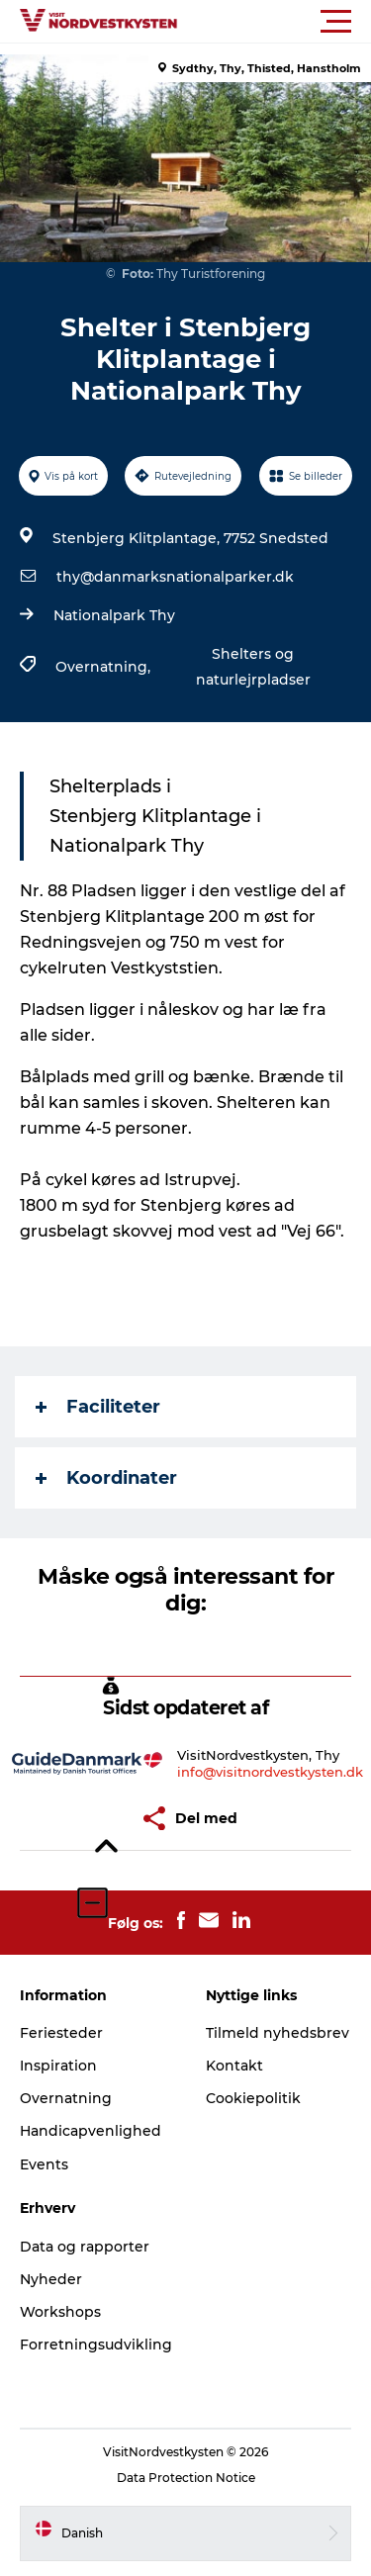  I want to click on view your earnings or balance, so click(111, 1686).